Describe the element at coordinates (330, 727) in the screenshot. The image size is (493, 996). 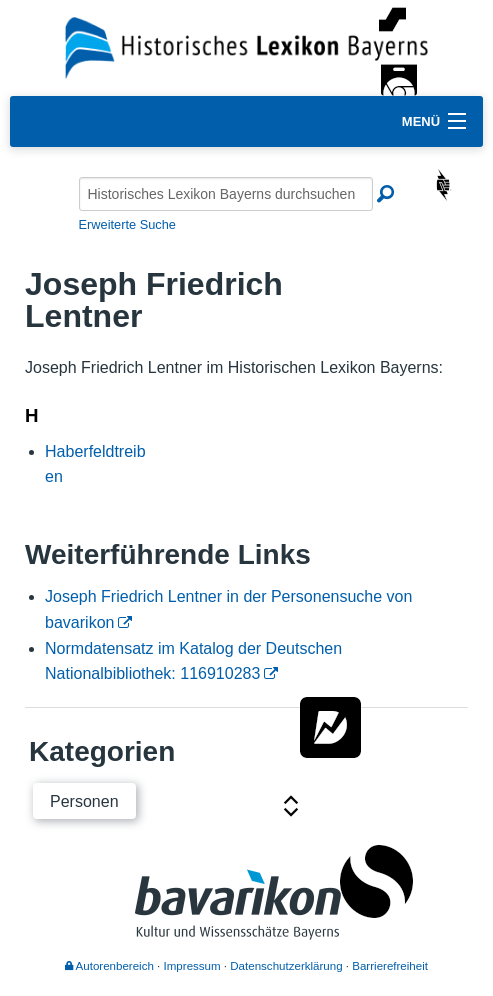
I see `open the Dunzo delivery app` at that location.